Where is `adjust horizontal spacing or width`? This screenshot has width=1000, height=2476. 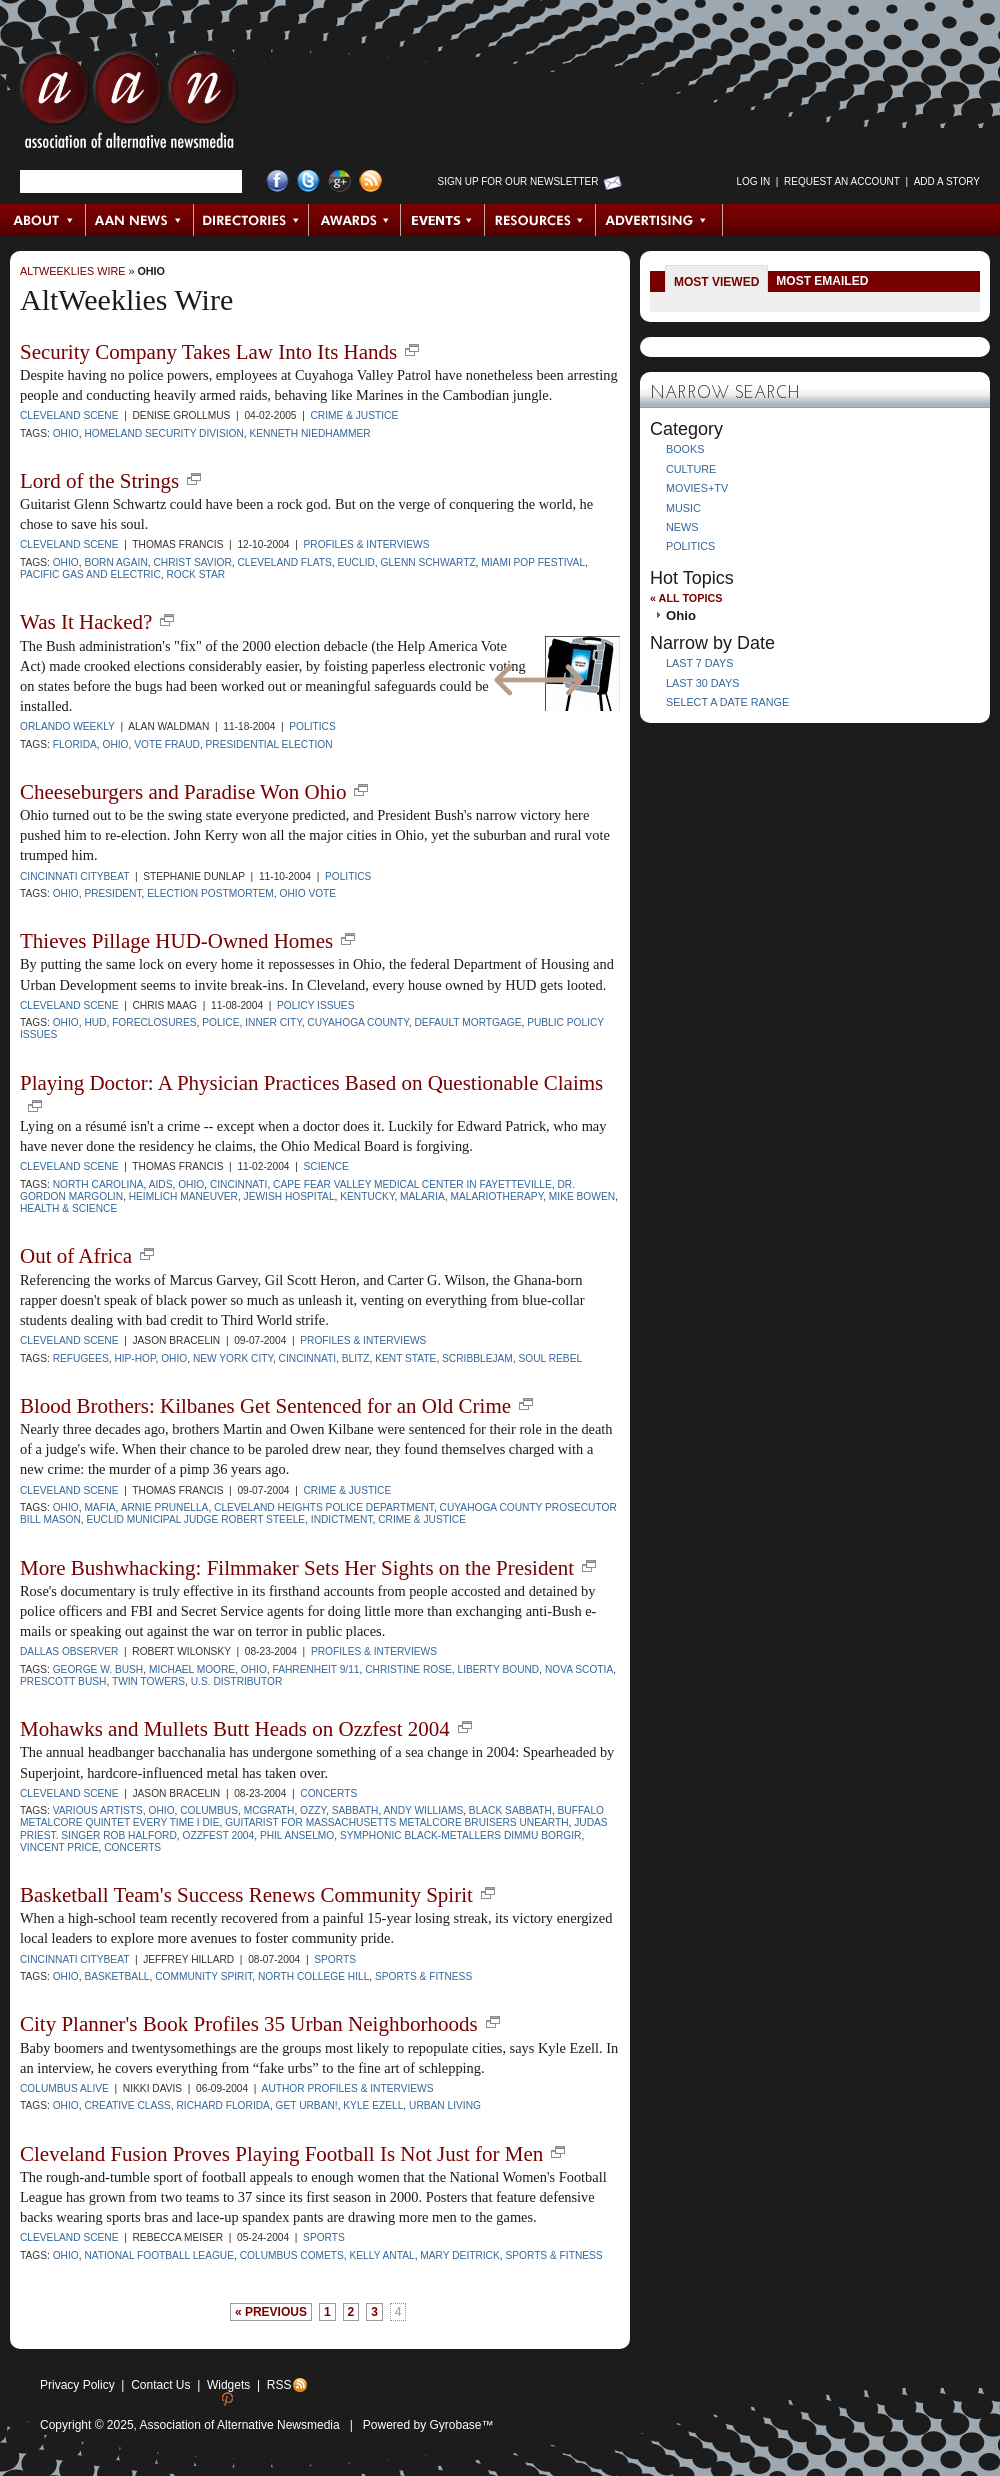 adjust horizontal spacing or width is located at coordinates (539, 680).